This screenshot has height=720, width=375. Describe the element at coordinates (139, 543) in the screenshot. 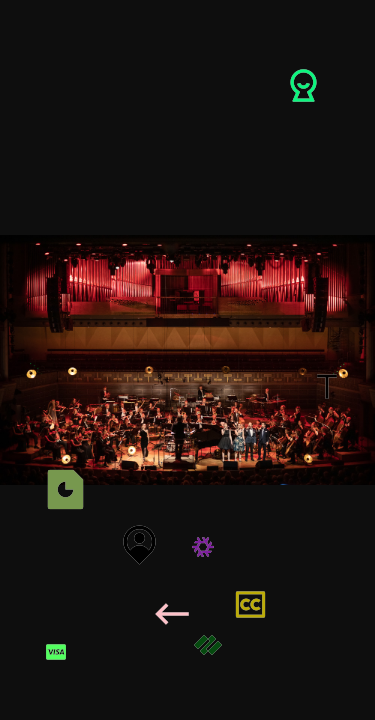

I see `view a user's location on the map` at that location.